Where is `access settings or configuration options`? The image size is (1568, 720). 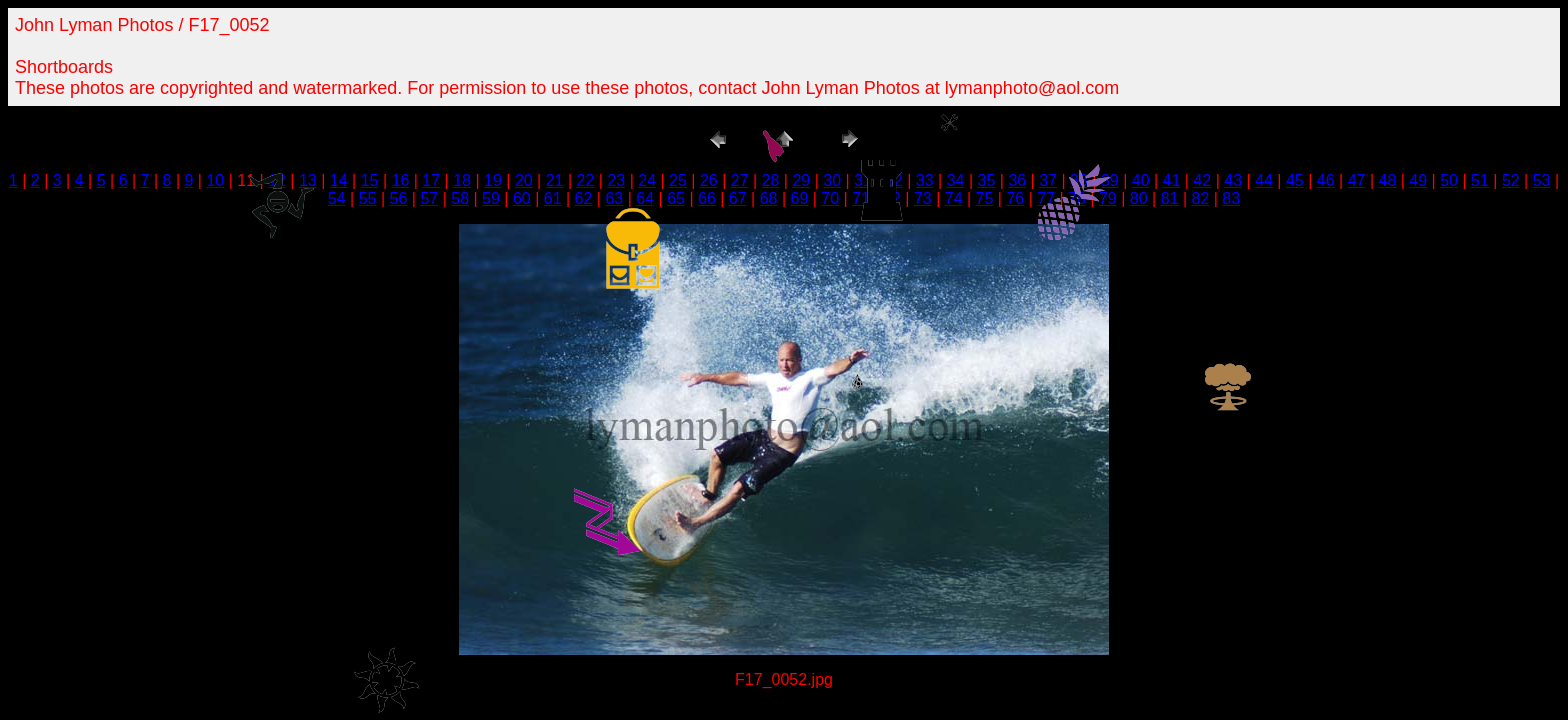
access settings or configuration options is located at coordinates (949, 122).